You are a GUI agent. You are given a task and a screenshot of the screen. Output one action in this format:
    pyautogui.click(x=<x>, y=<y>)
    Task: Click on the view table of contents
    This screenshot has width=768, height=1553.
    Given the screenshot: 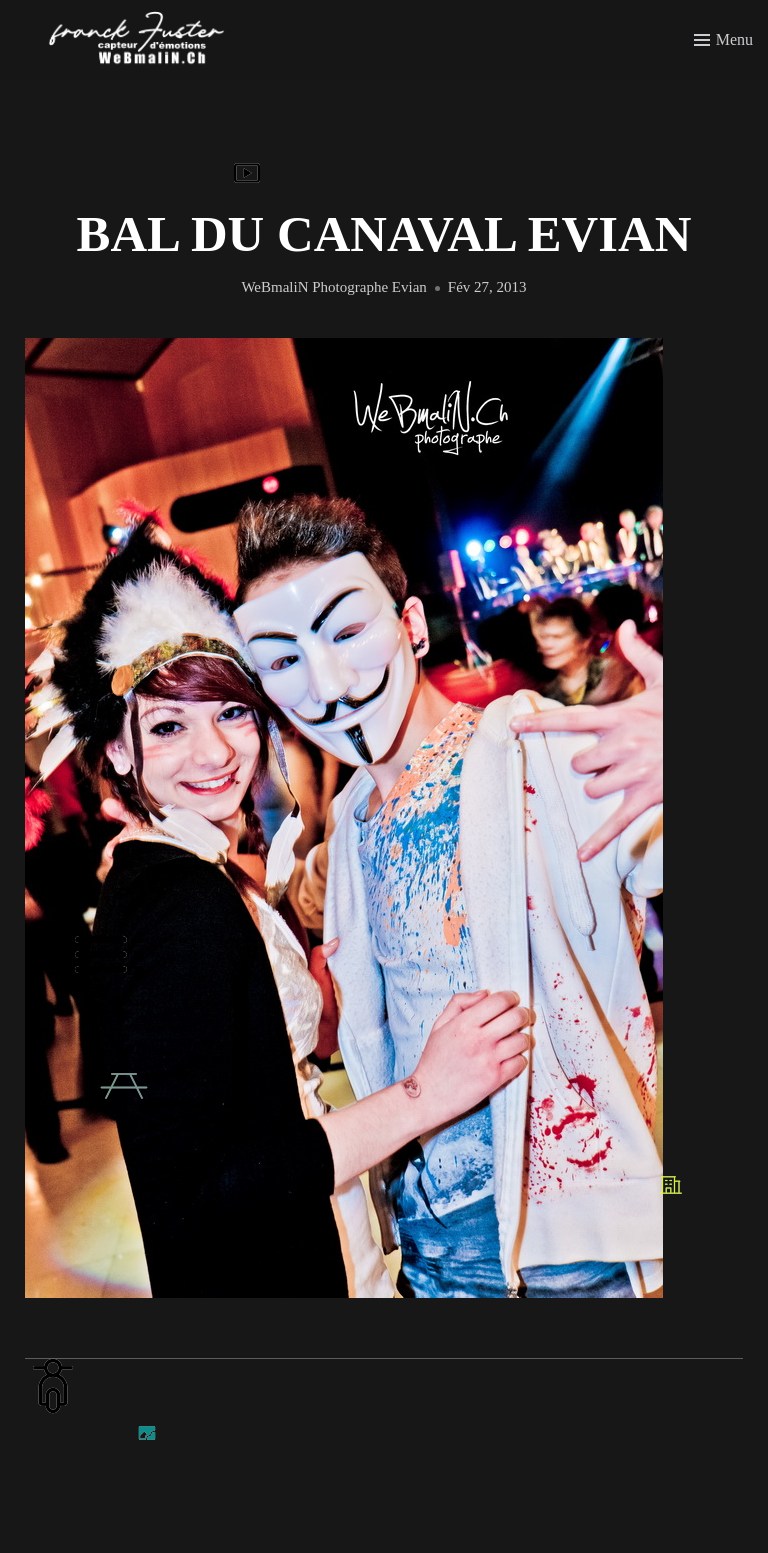 What is the action you would take?
    pyautogui.click(x=108, y=954)
    